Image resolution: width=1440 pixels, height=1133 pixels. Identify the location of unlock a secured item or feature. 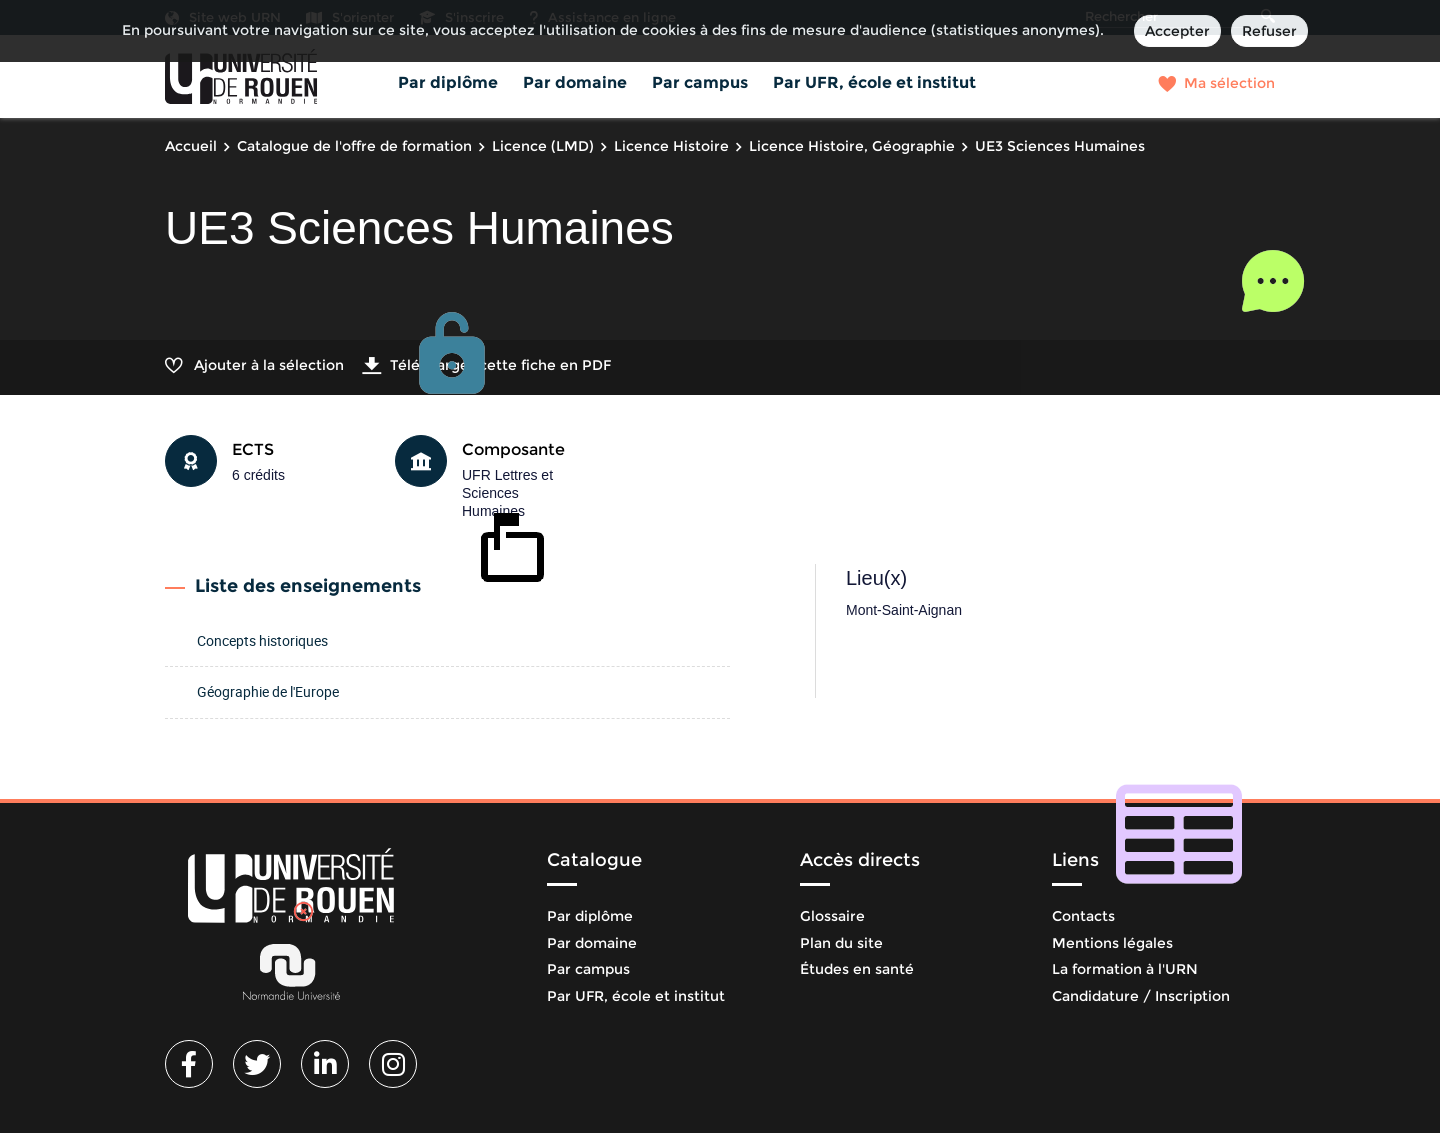
(452, 353).